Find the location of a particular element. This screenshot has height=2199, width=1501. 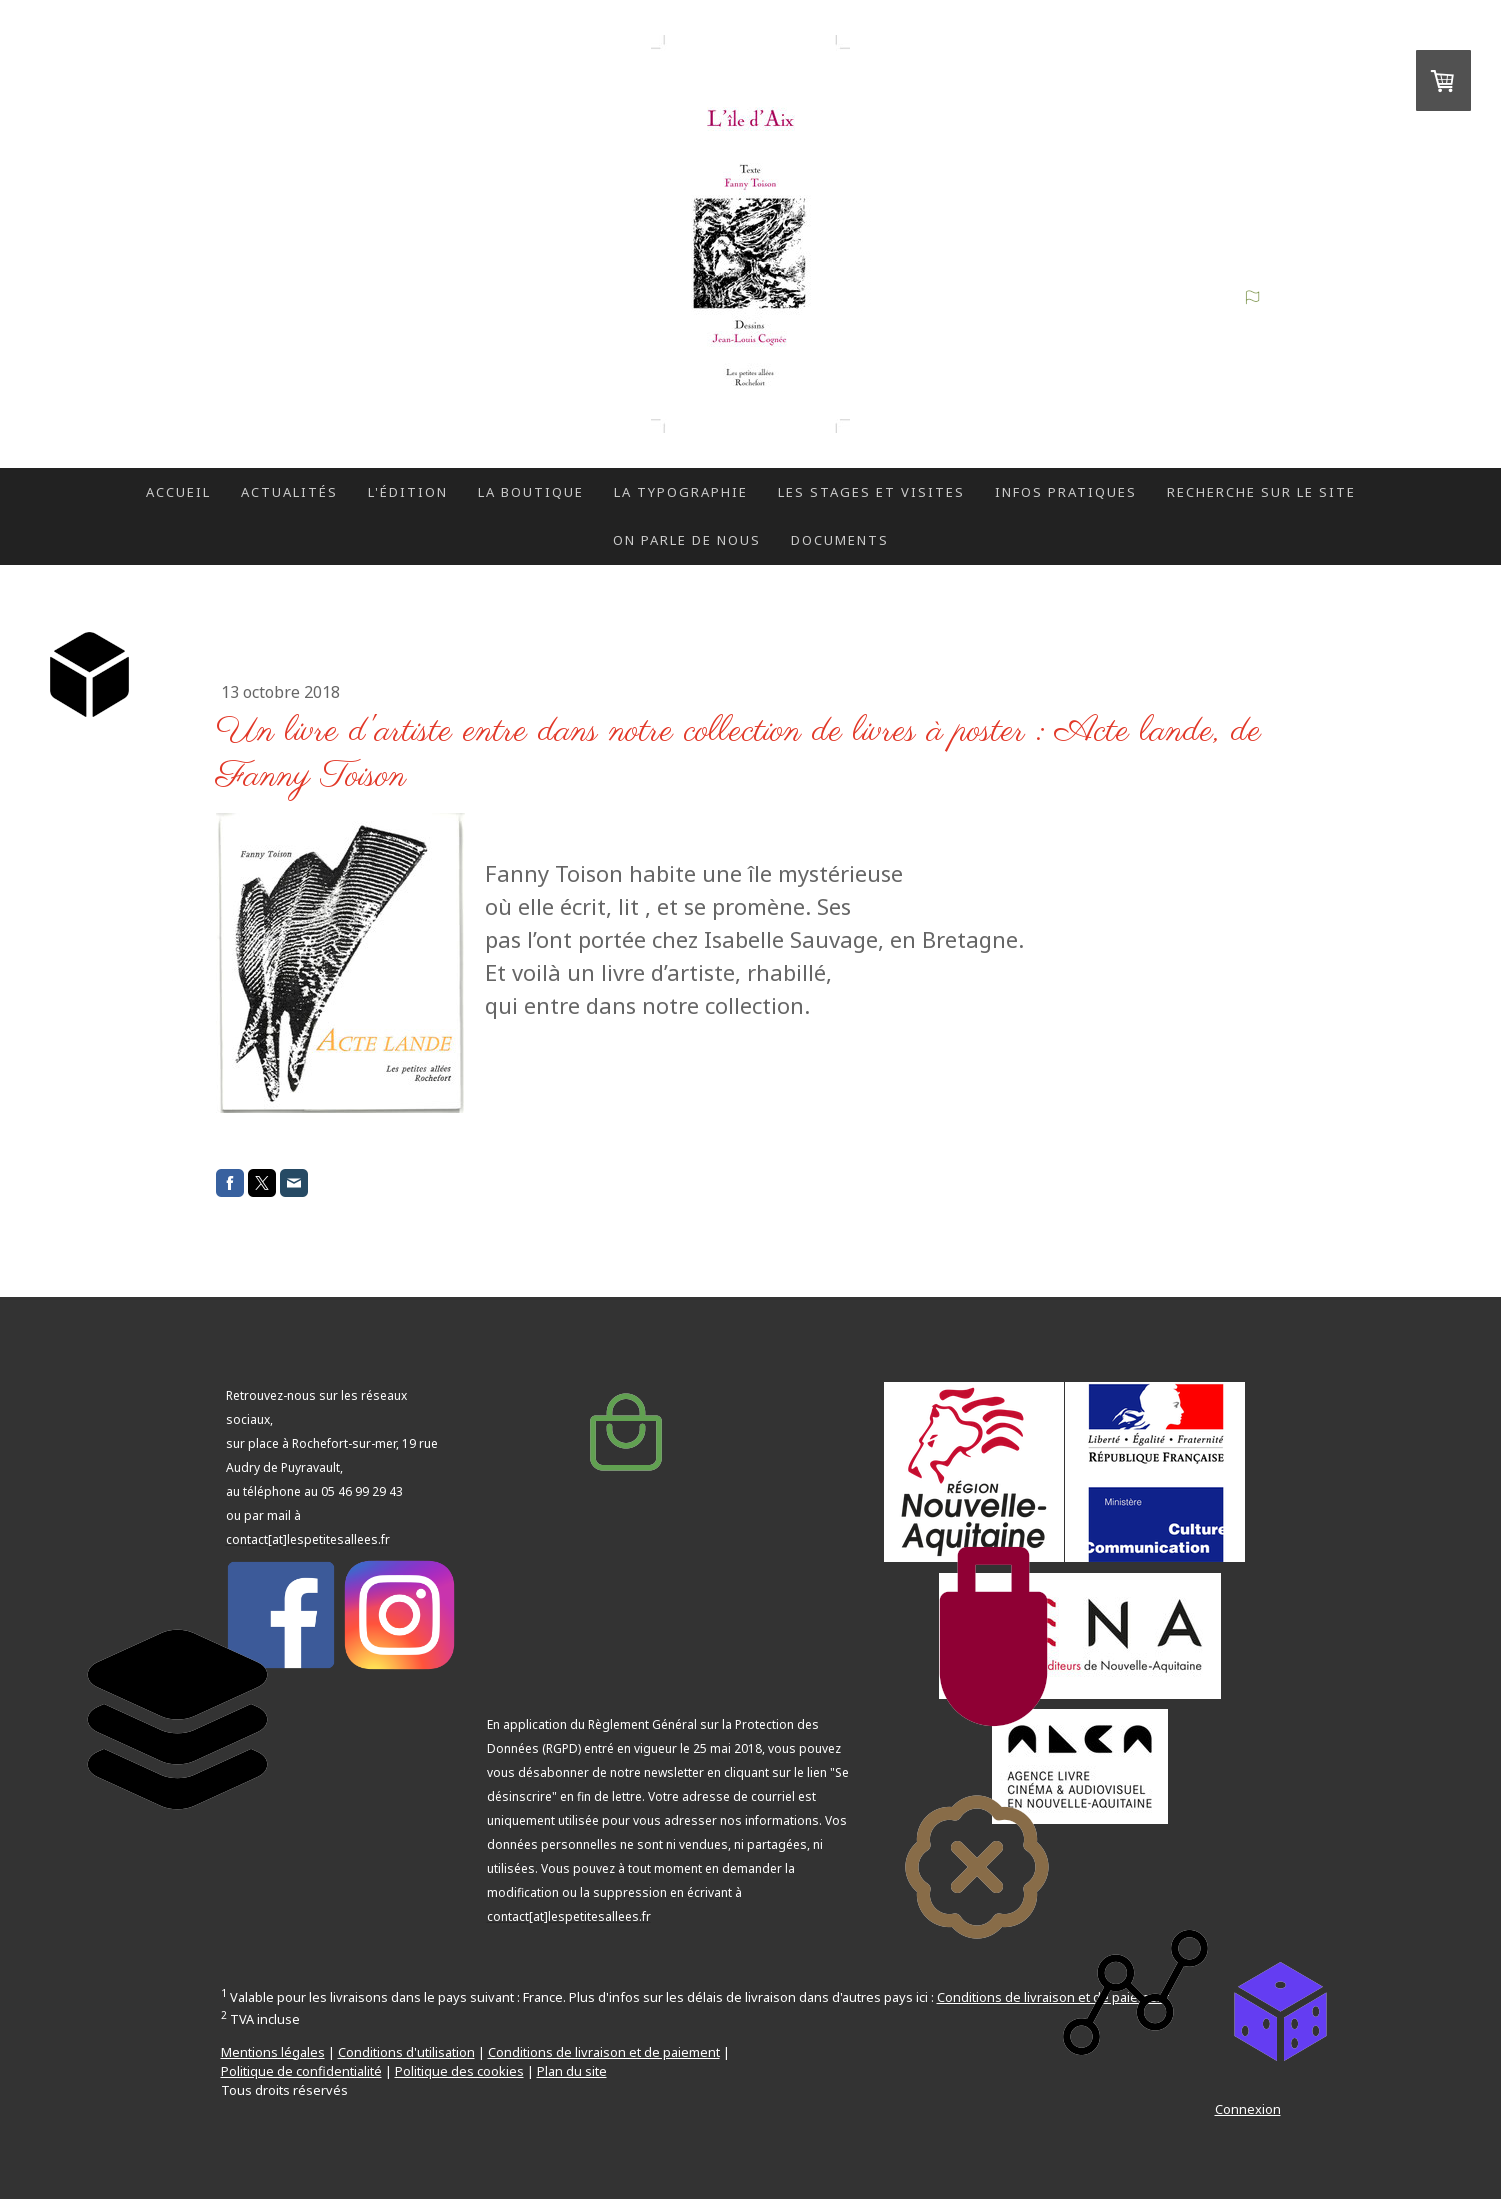

view or manage layers is located at coordinates (177, 1719).